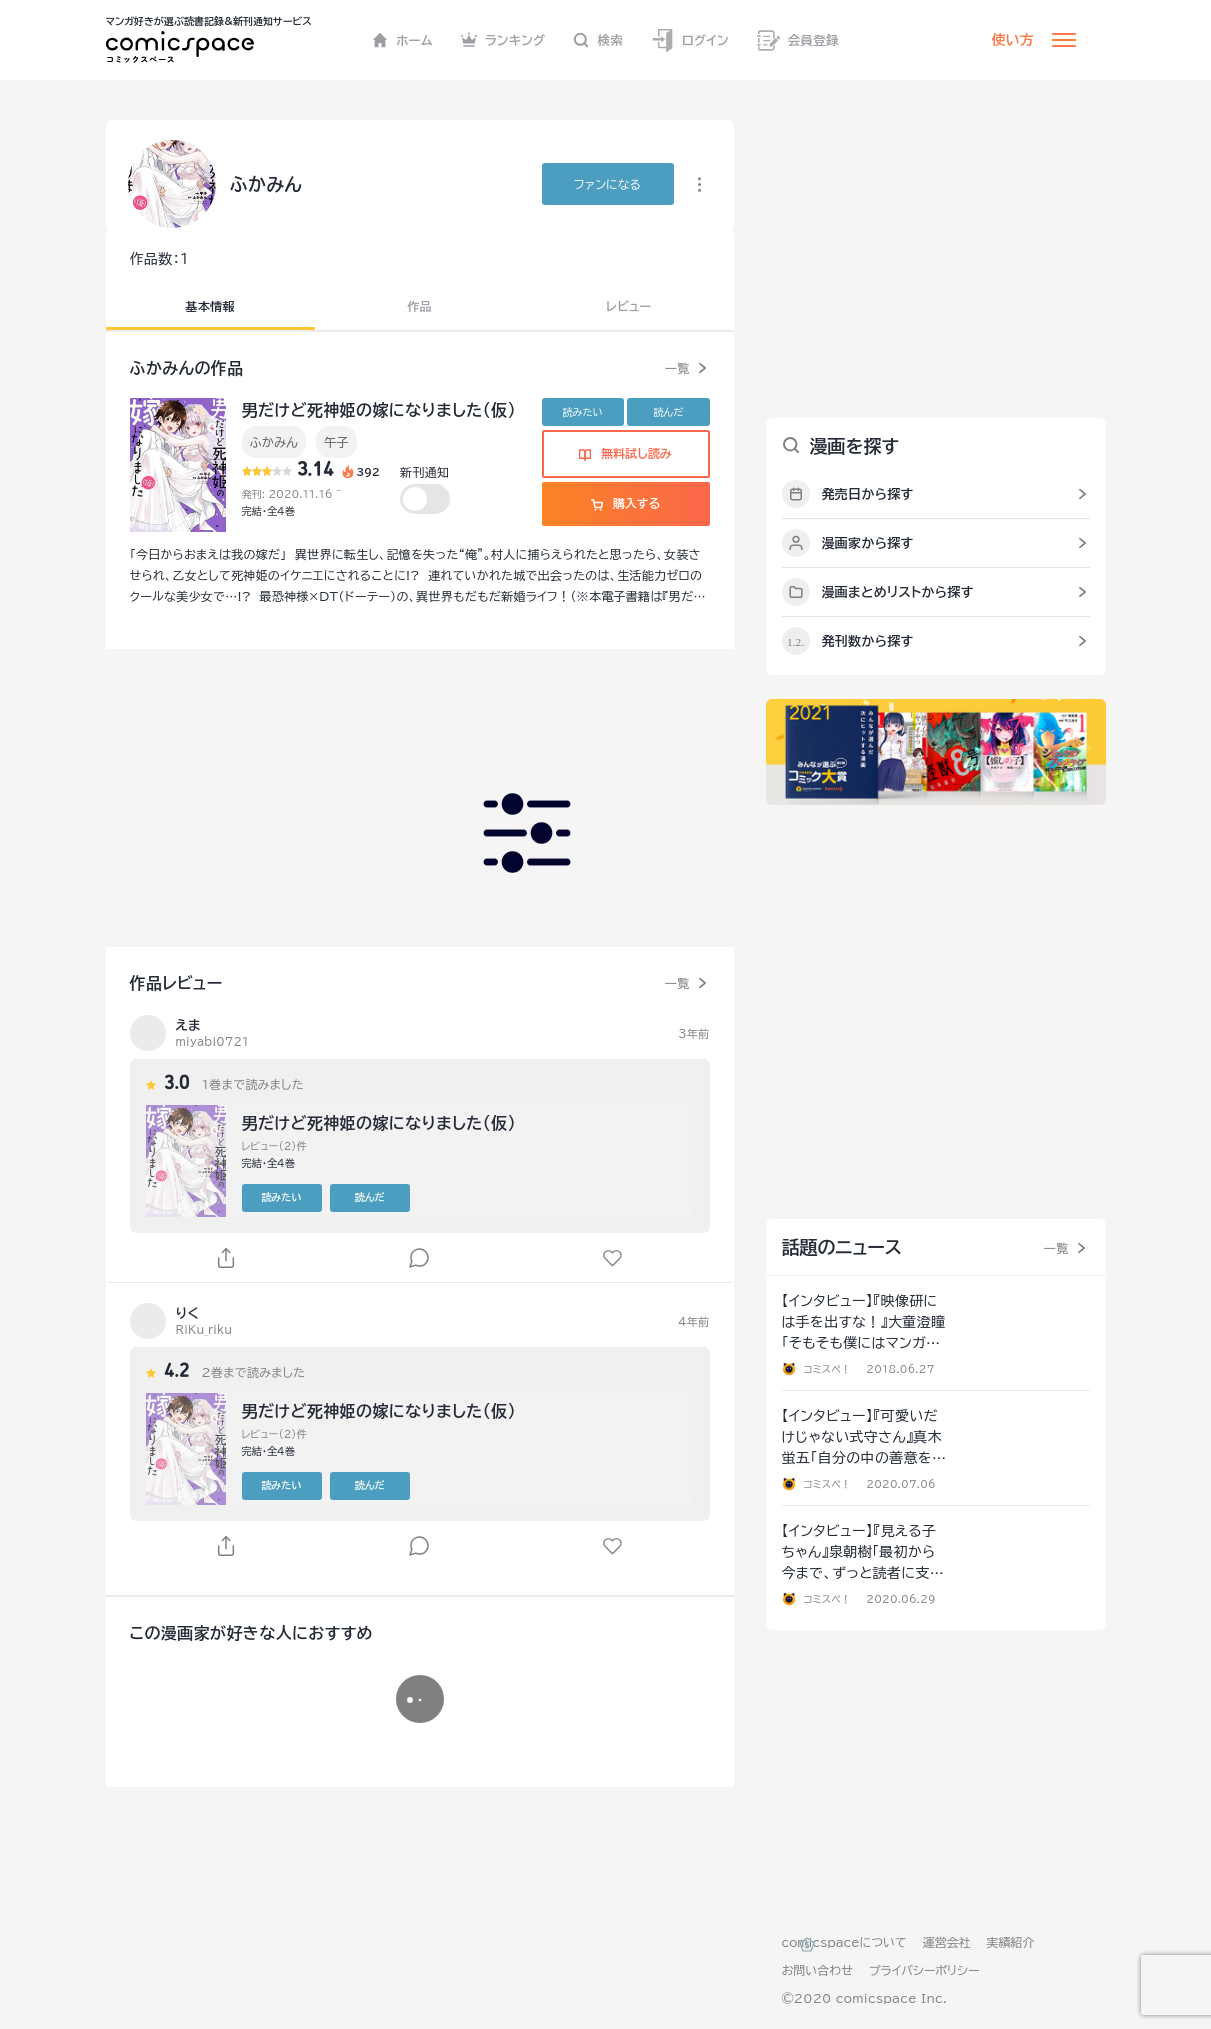 Image resolution: width=1211 pixels, height=2029 pixels. What do you see at coordinates (807, 1945) in the screenshot?
I see `indicates step 5 in a multi-step process` at bounding box center [807, 1945].